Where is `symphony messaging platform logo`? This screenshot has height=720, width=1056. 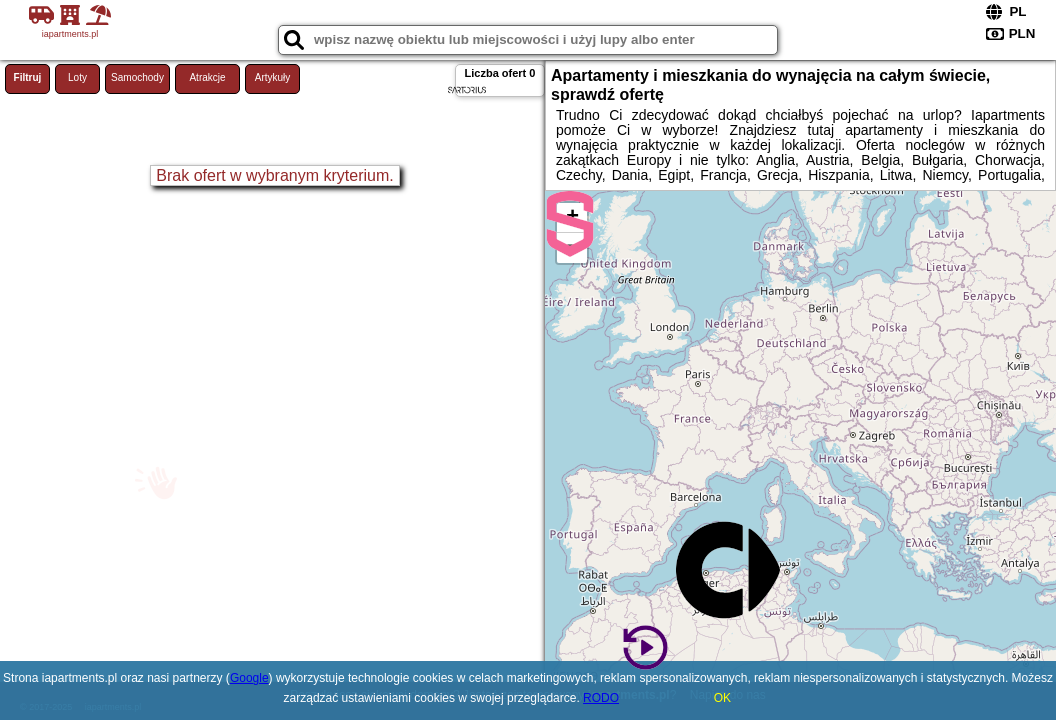
symphony messaging platform logo is located at coordinates (570, 224).